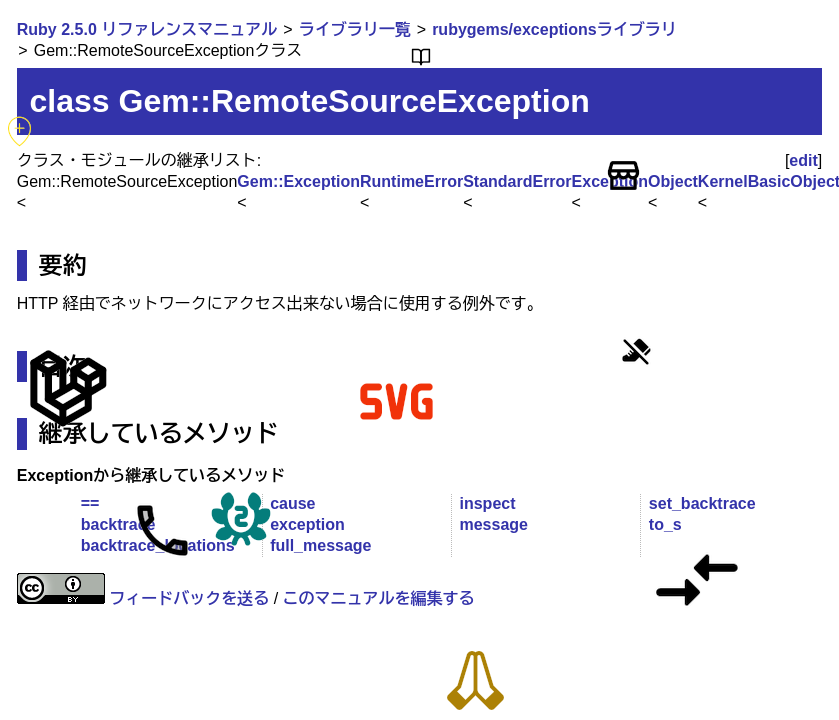 The width and height of the screenshot is (839, 720). I want to click on view achievements or awards, so click(241, 519).